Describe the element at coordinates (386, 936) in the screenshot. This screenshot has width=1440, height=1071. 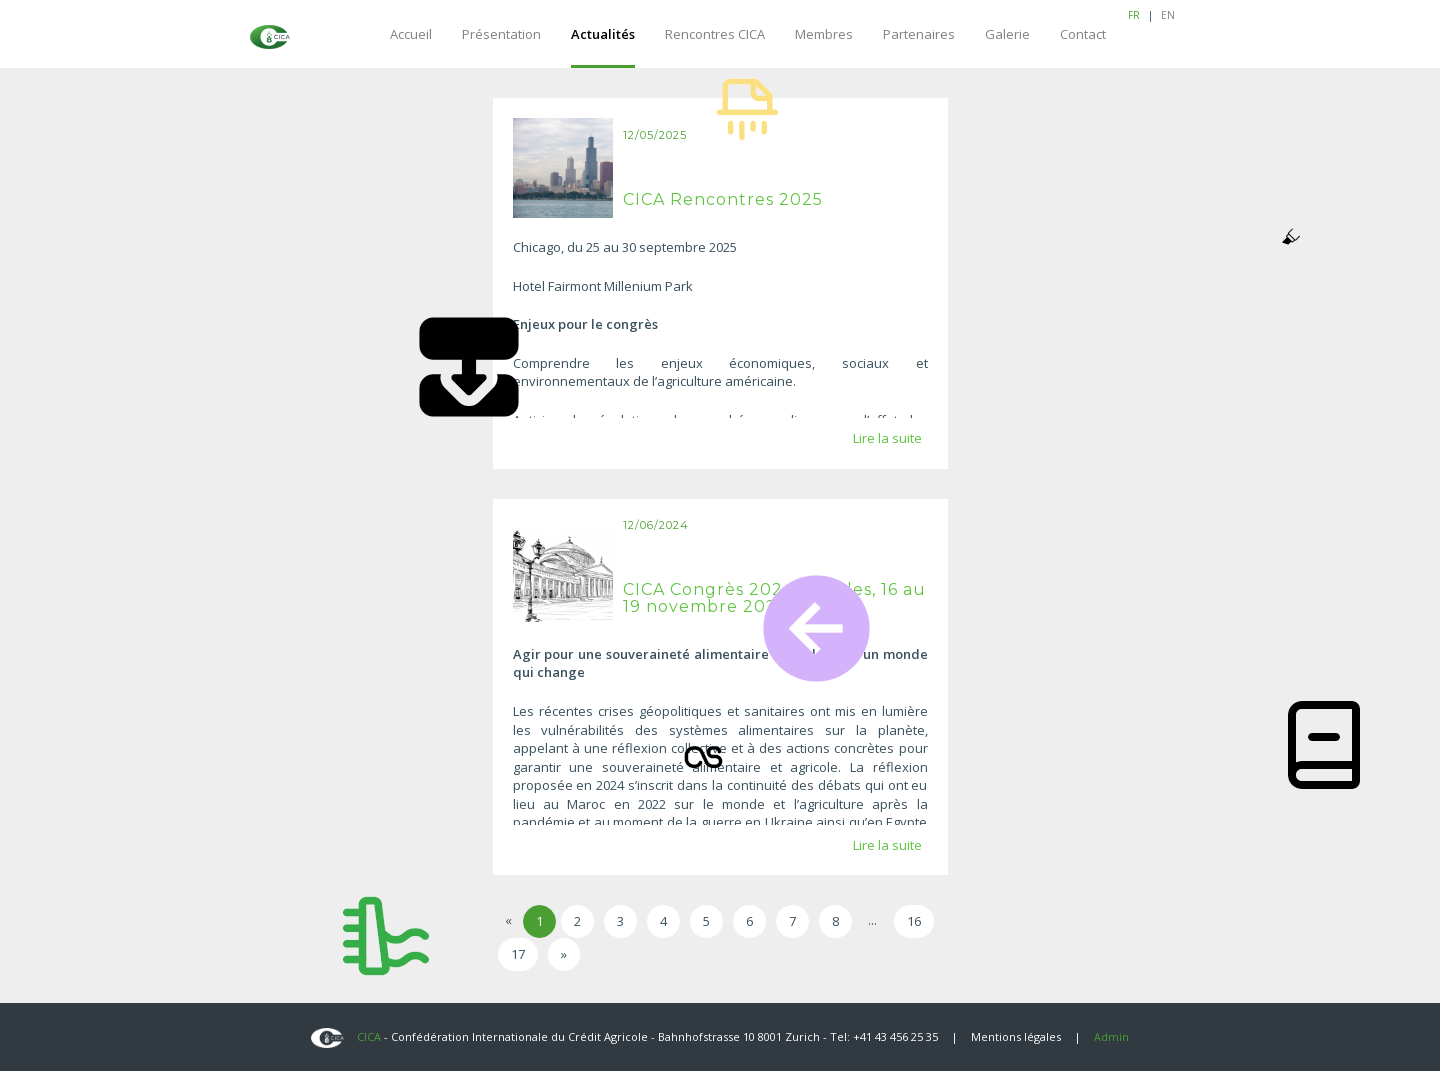
I see `water dam or reservoir infrastructure` at that location.